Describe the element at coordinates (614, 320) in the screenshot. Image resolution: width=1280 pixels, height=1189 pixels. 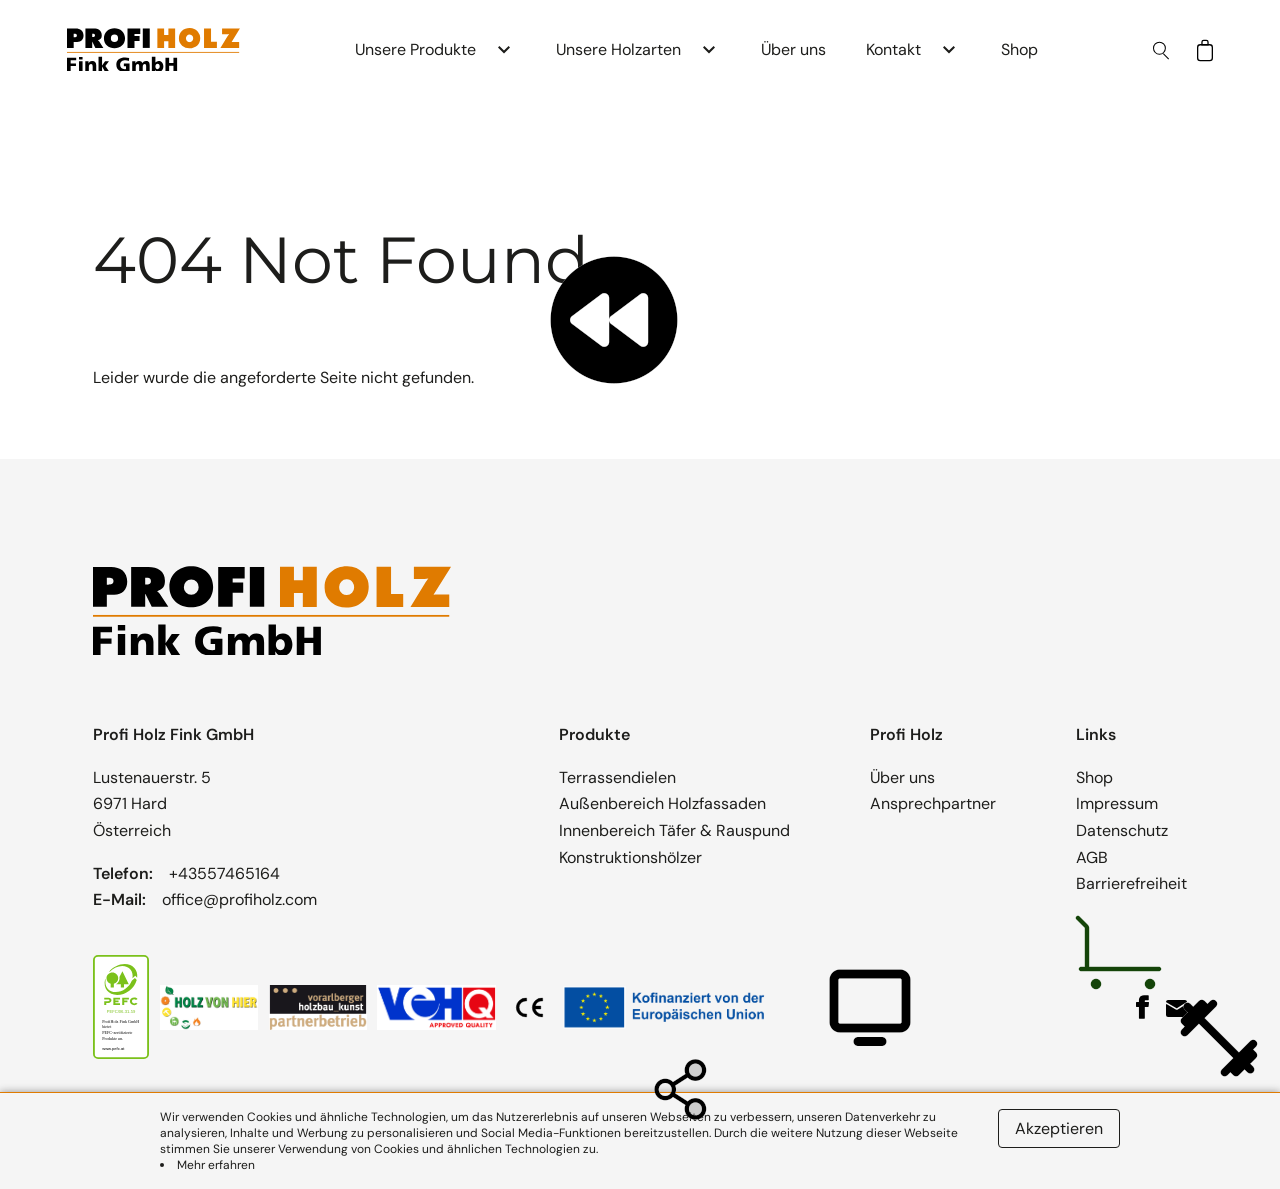
I see `rewind or skip backward in media playback` at that location.